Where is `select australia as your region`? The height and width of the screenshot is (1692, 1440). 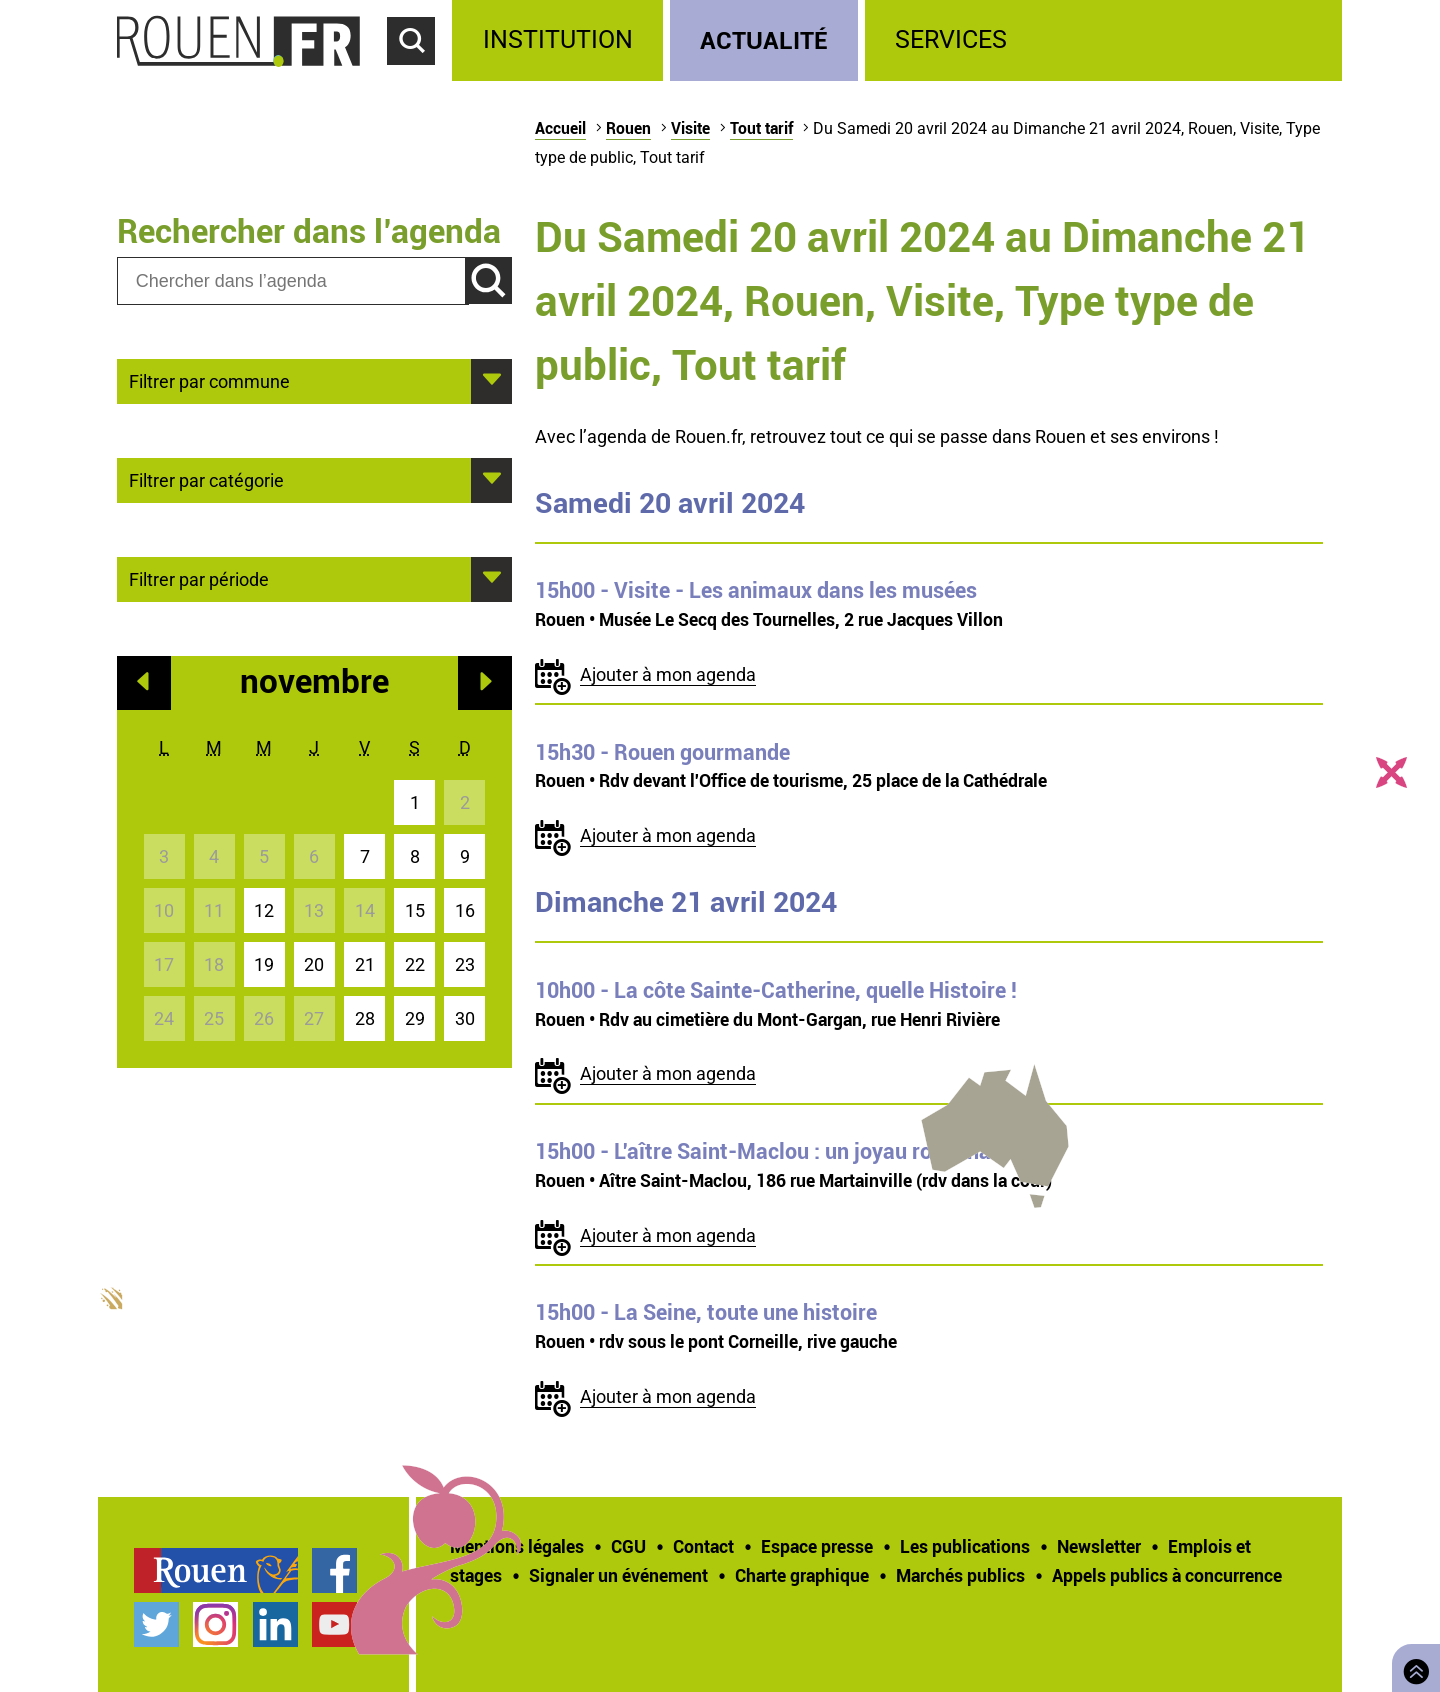 select australia as your region is located at coordinates (995, 1136).